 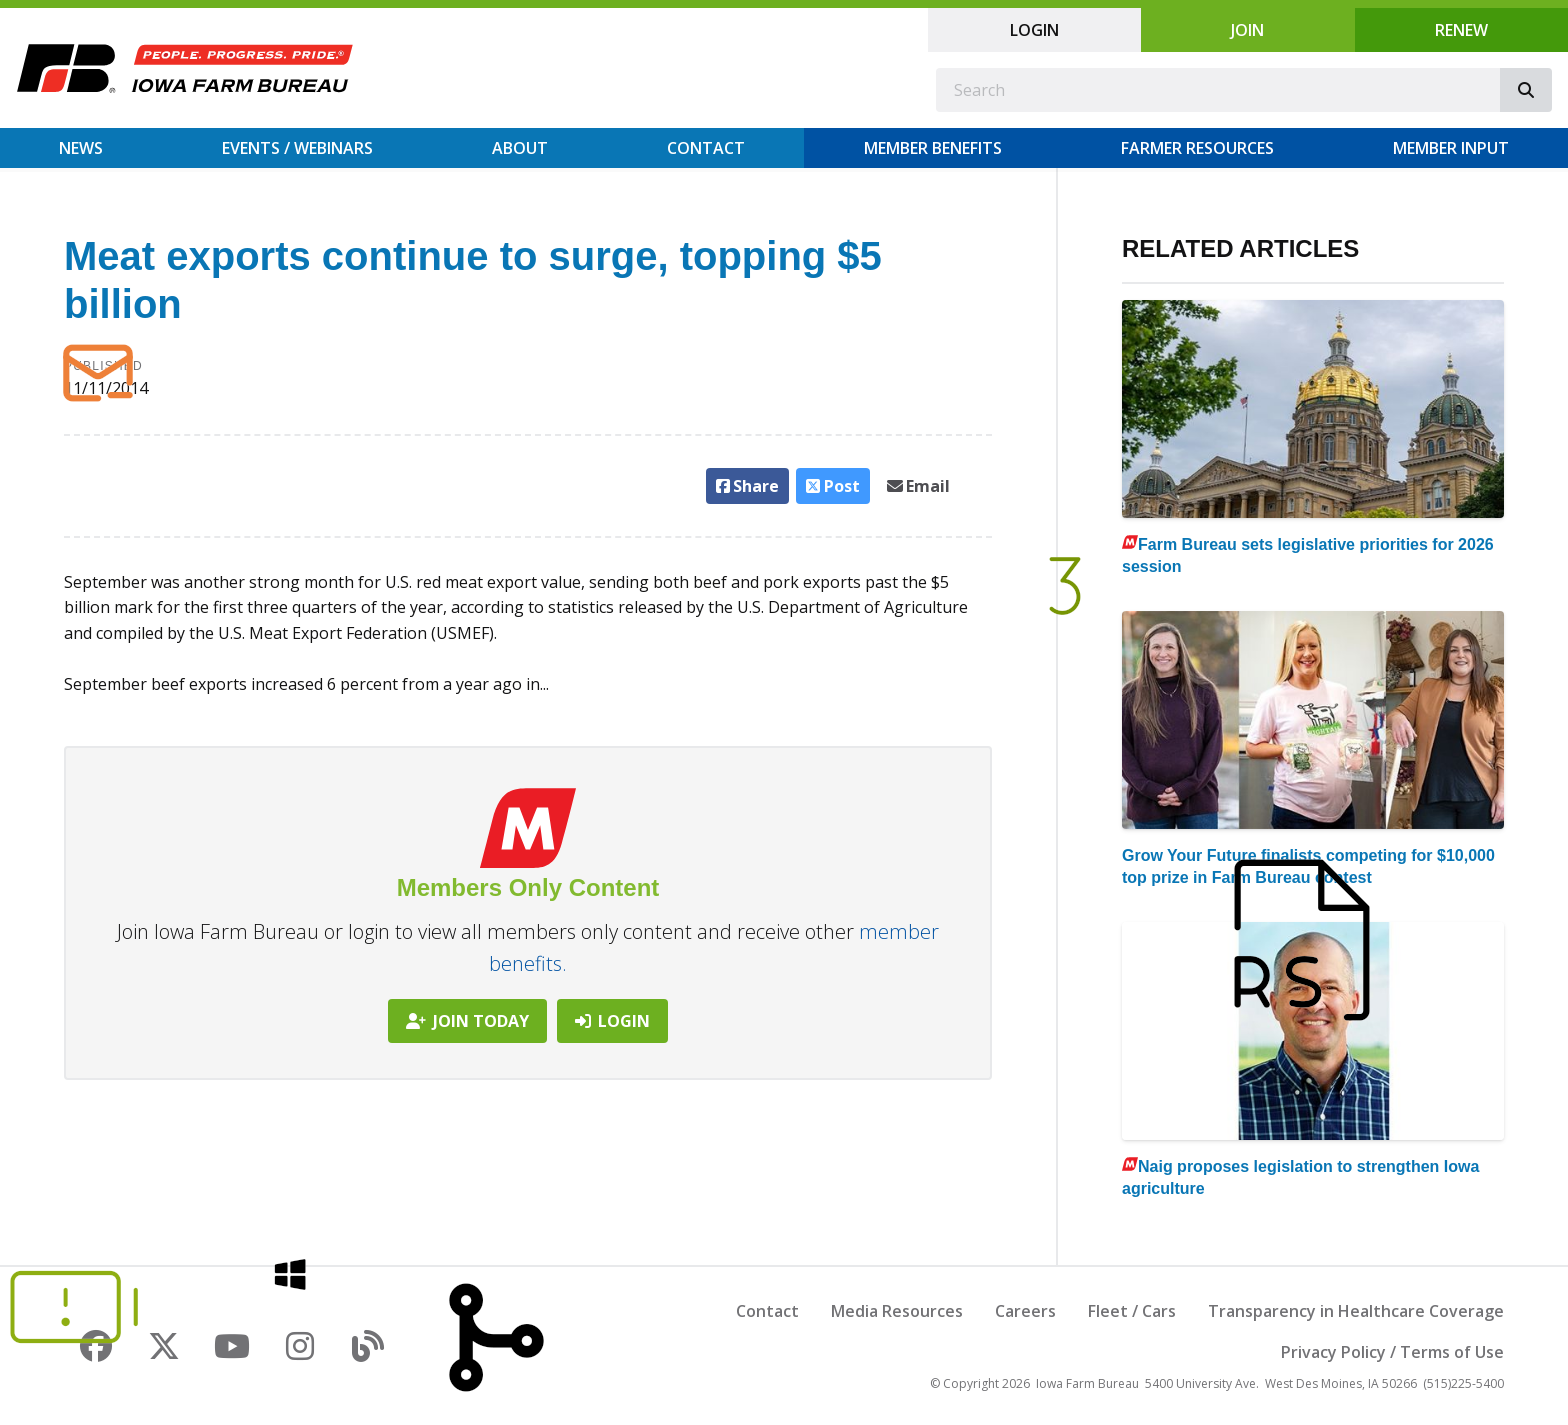 I want to click on indicates low battery warning, so click(x=72, y=1307).